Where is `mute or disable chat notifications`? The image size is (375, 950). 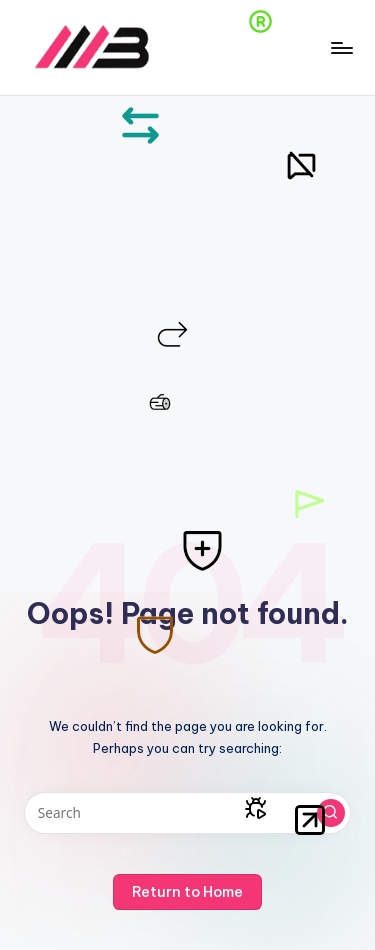 mute or disable chat notifications is located at coordinates (301, 164).